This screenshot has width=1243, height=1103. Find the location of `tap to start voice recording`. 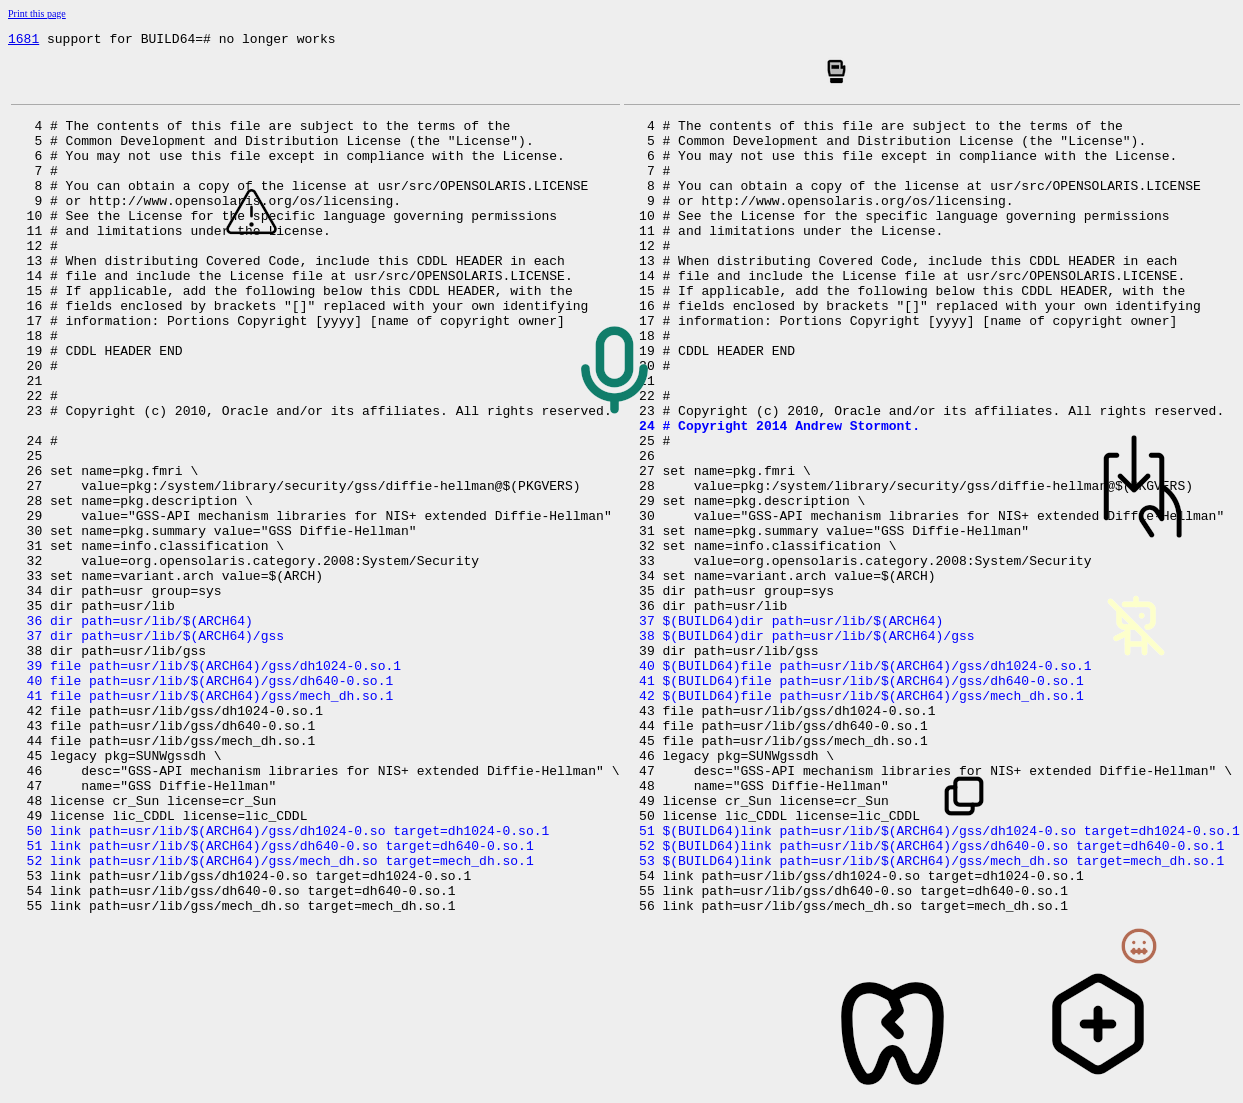

tap to start voice recording is located at coordinates (614, 368).